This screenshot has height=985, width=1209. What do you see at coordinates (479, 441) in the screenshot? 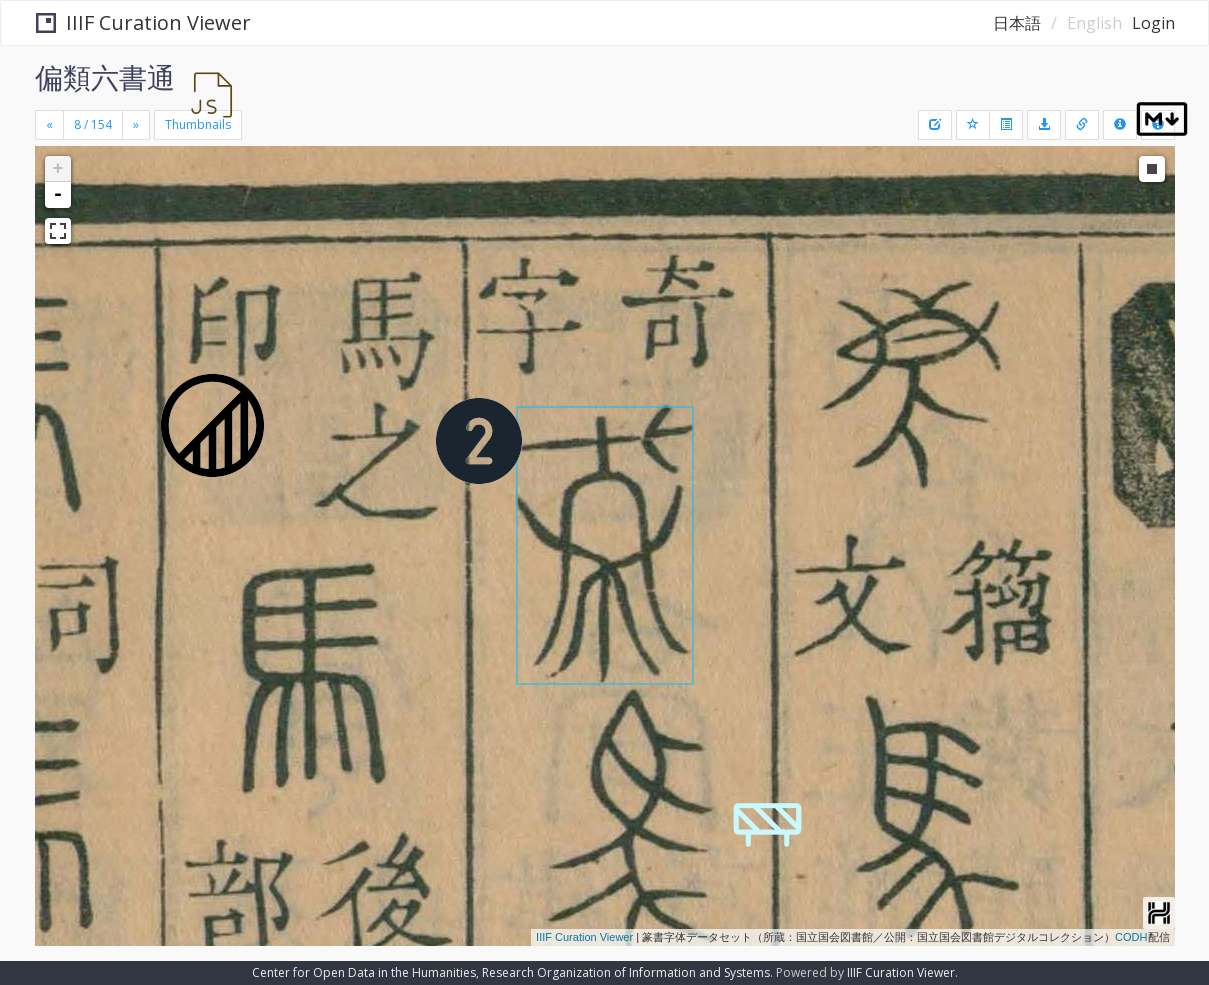
I see `indicates step two in a multi-step process` at bounding box center [479, 441].